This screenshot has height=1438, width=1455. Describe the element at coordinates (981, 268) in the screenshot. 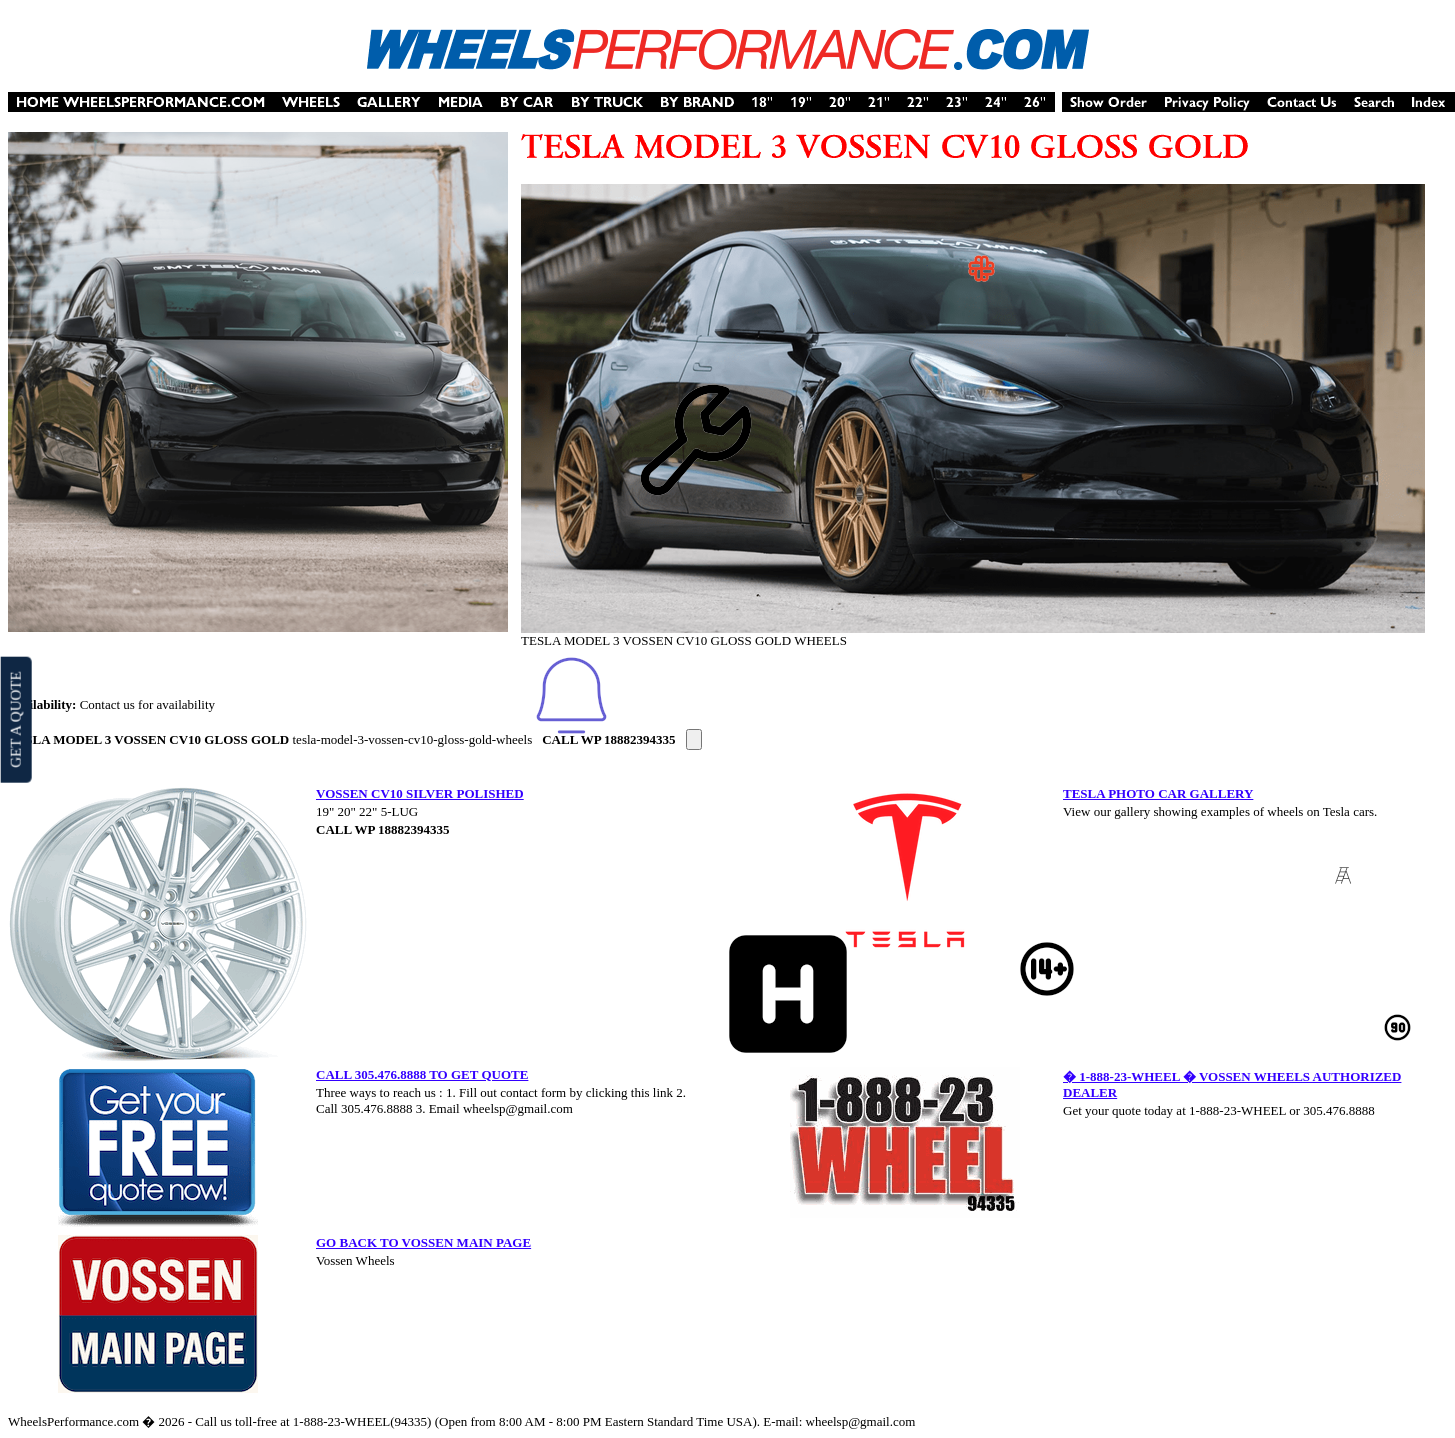

I see `open Slack messaging app` at that location.